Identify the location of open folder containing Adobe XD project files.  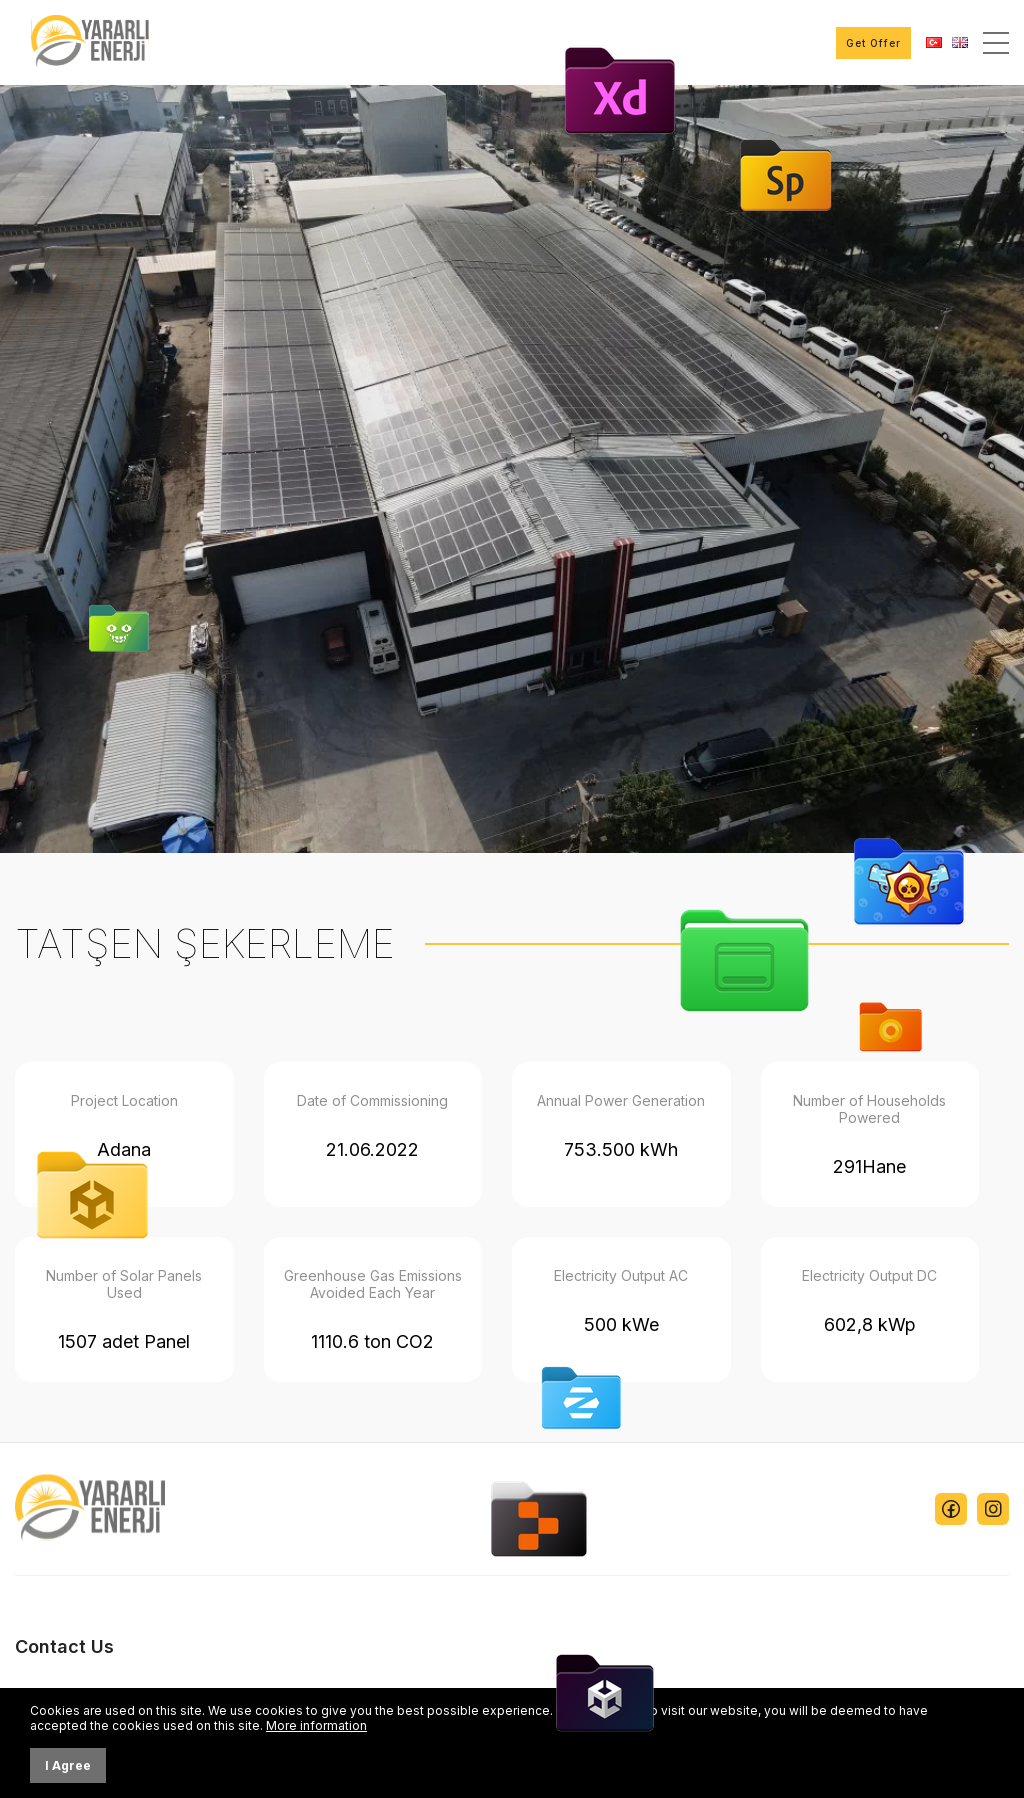
(619, 93).